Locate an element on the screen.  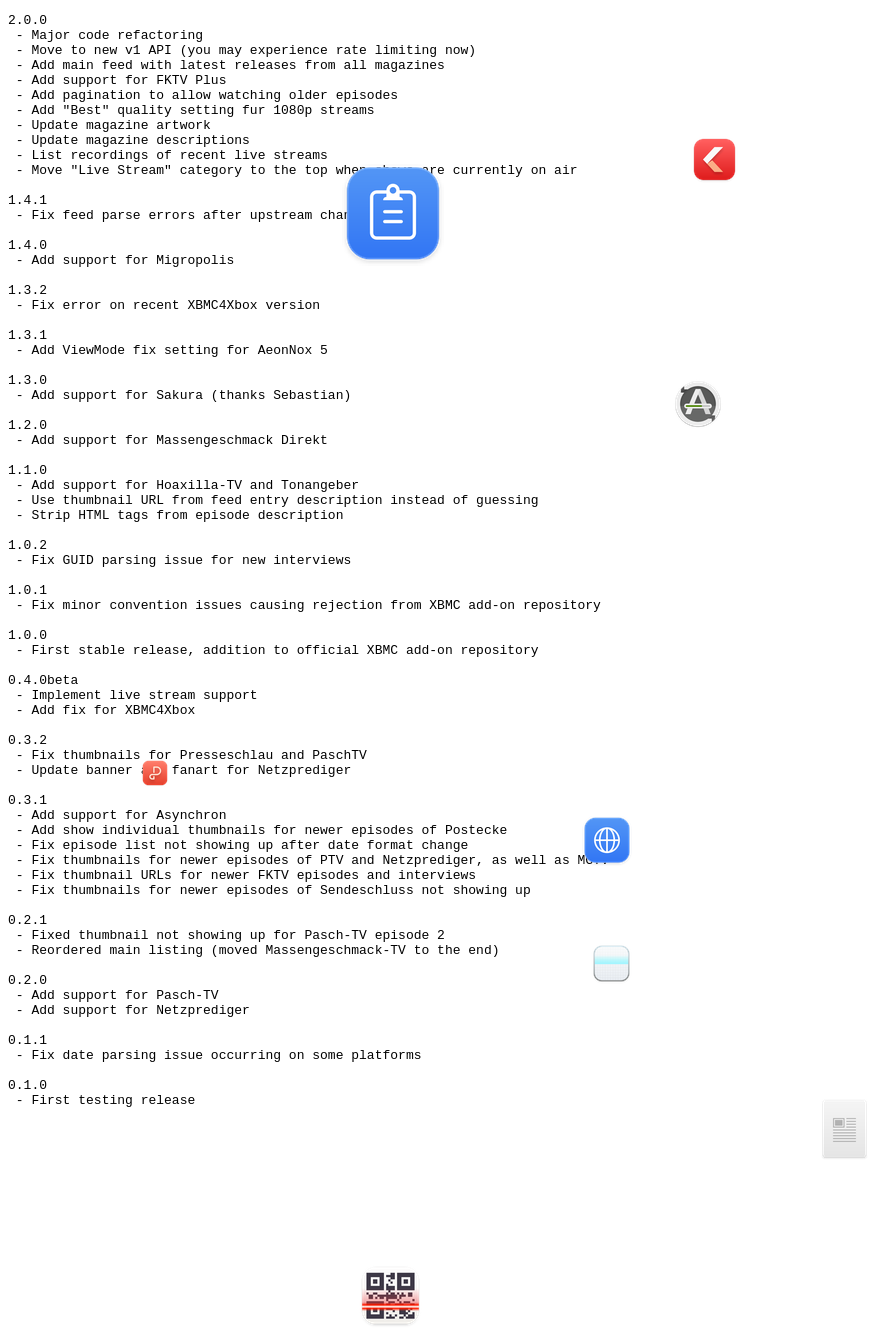
check for available software updates is located at coordinates (698, 404).